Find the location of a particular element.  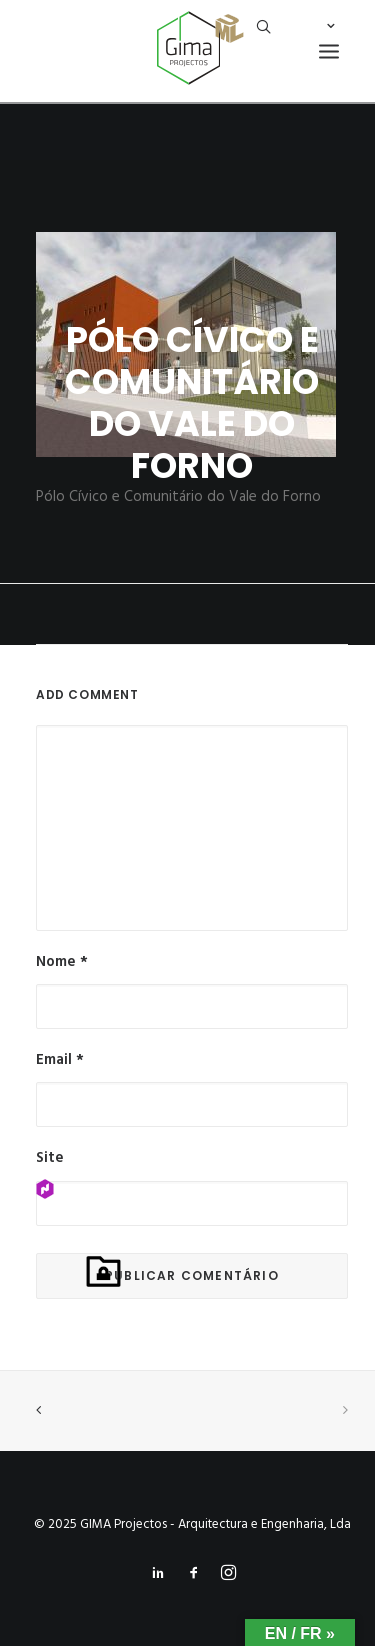

HashiCorp Nomad application logo is located at coordinates (45, 1189).